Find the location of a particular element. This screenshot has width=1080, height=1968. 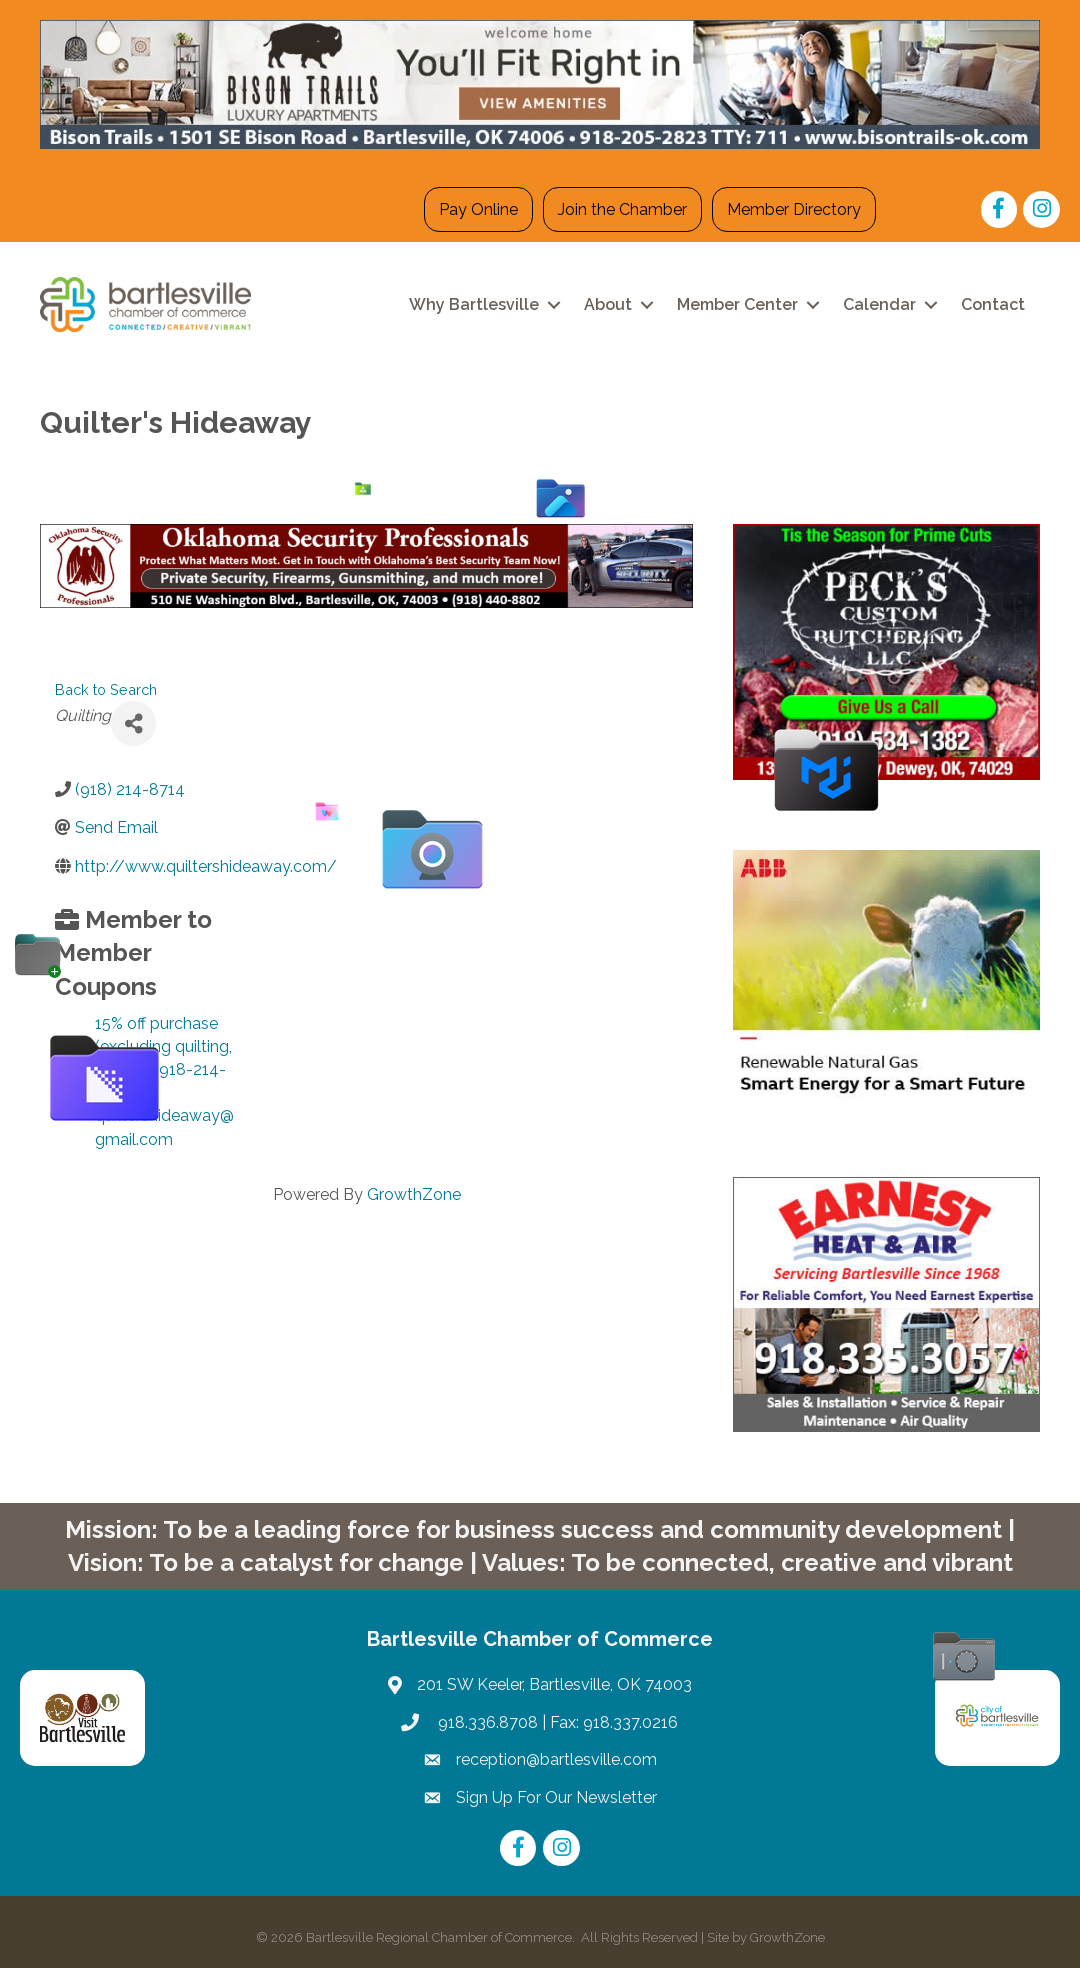

access secured or locked files is located at coordinates (964, 1658).